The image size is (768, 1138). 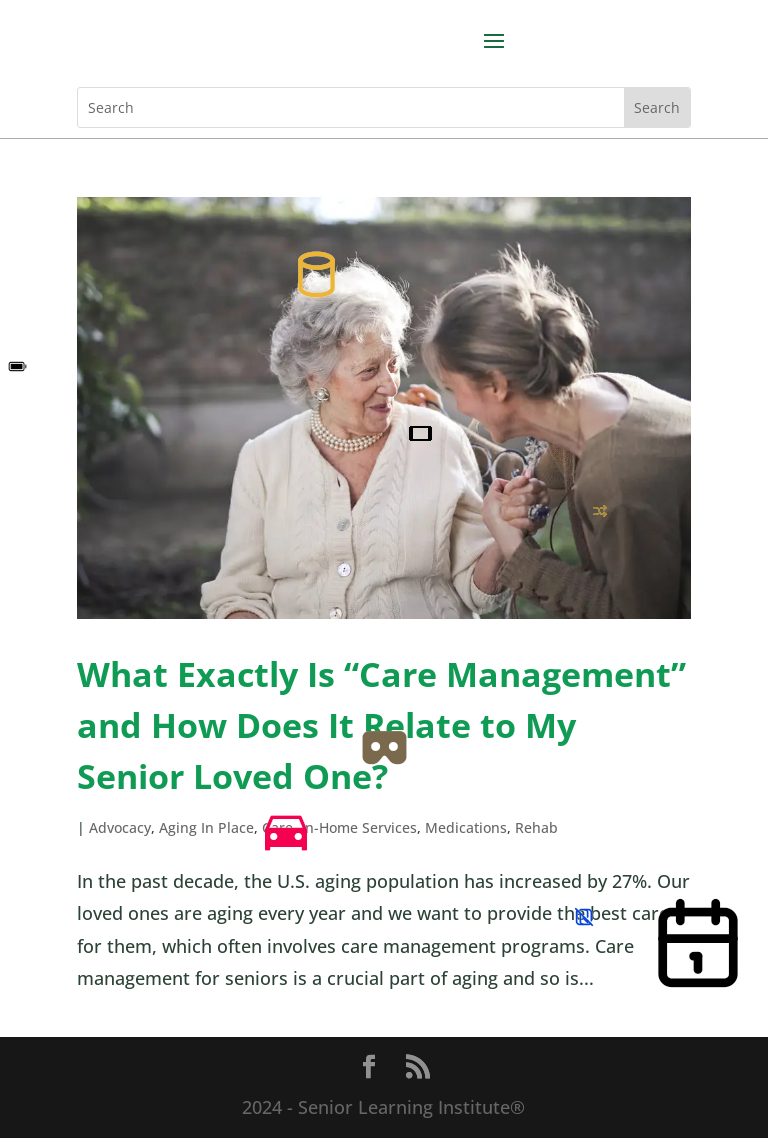 I want to click on indicates battery is fully charged, so click(x=17, y=366).